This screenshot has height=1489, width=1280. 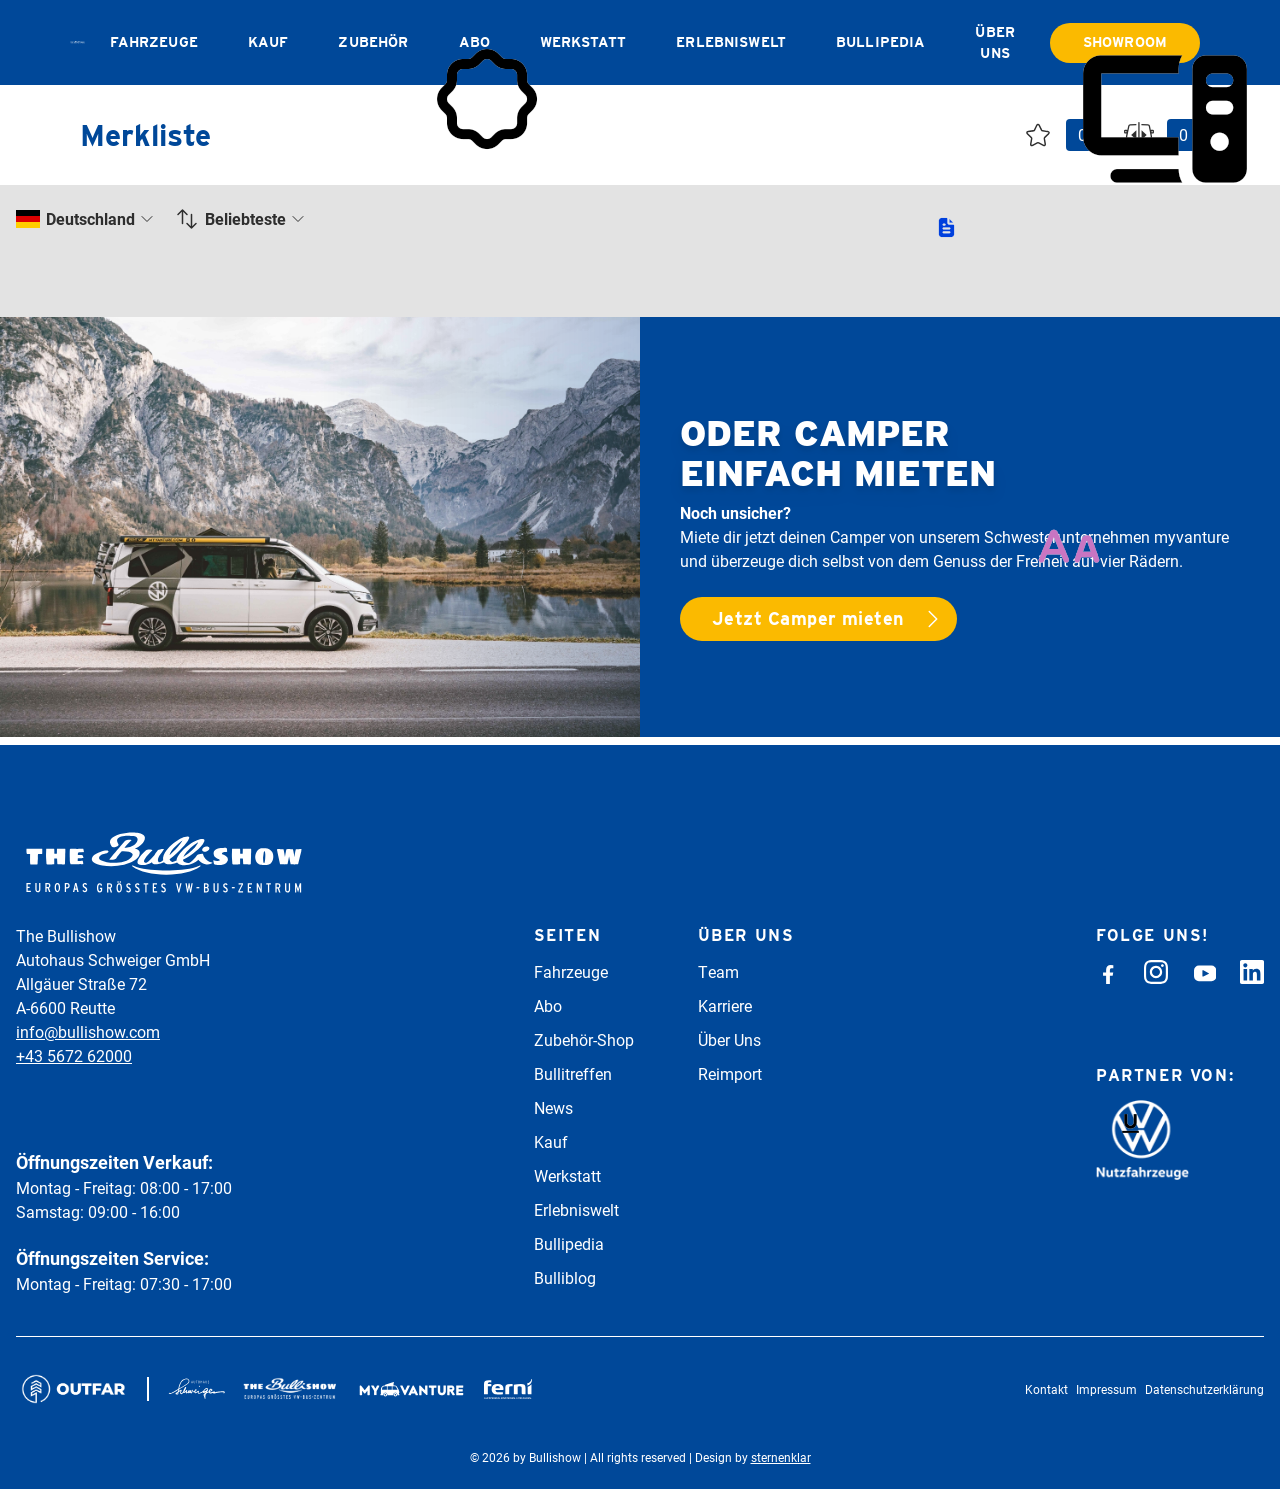 I want to click on view document contents, so click(x=946, y=227).